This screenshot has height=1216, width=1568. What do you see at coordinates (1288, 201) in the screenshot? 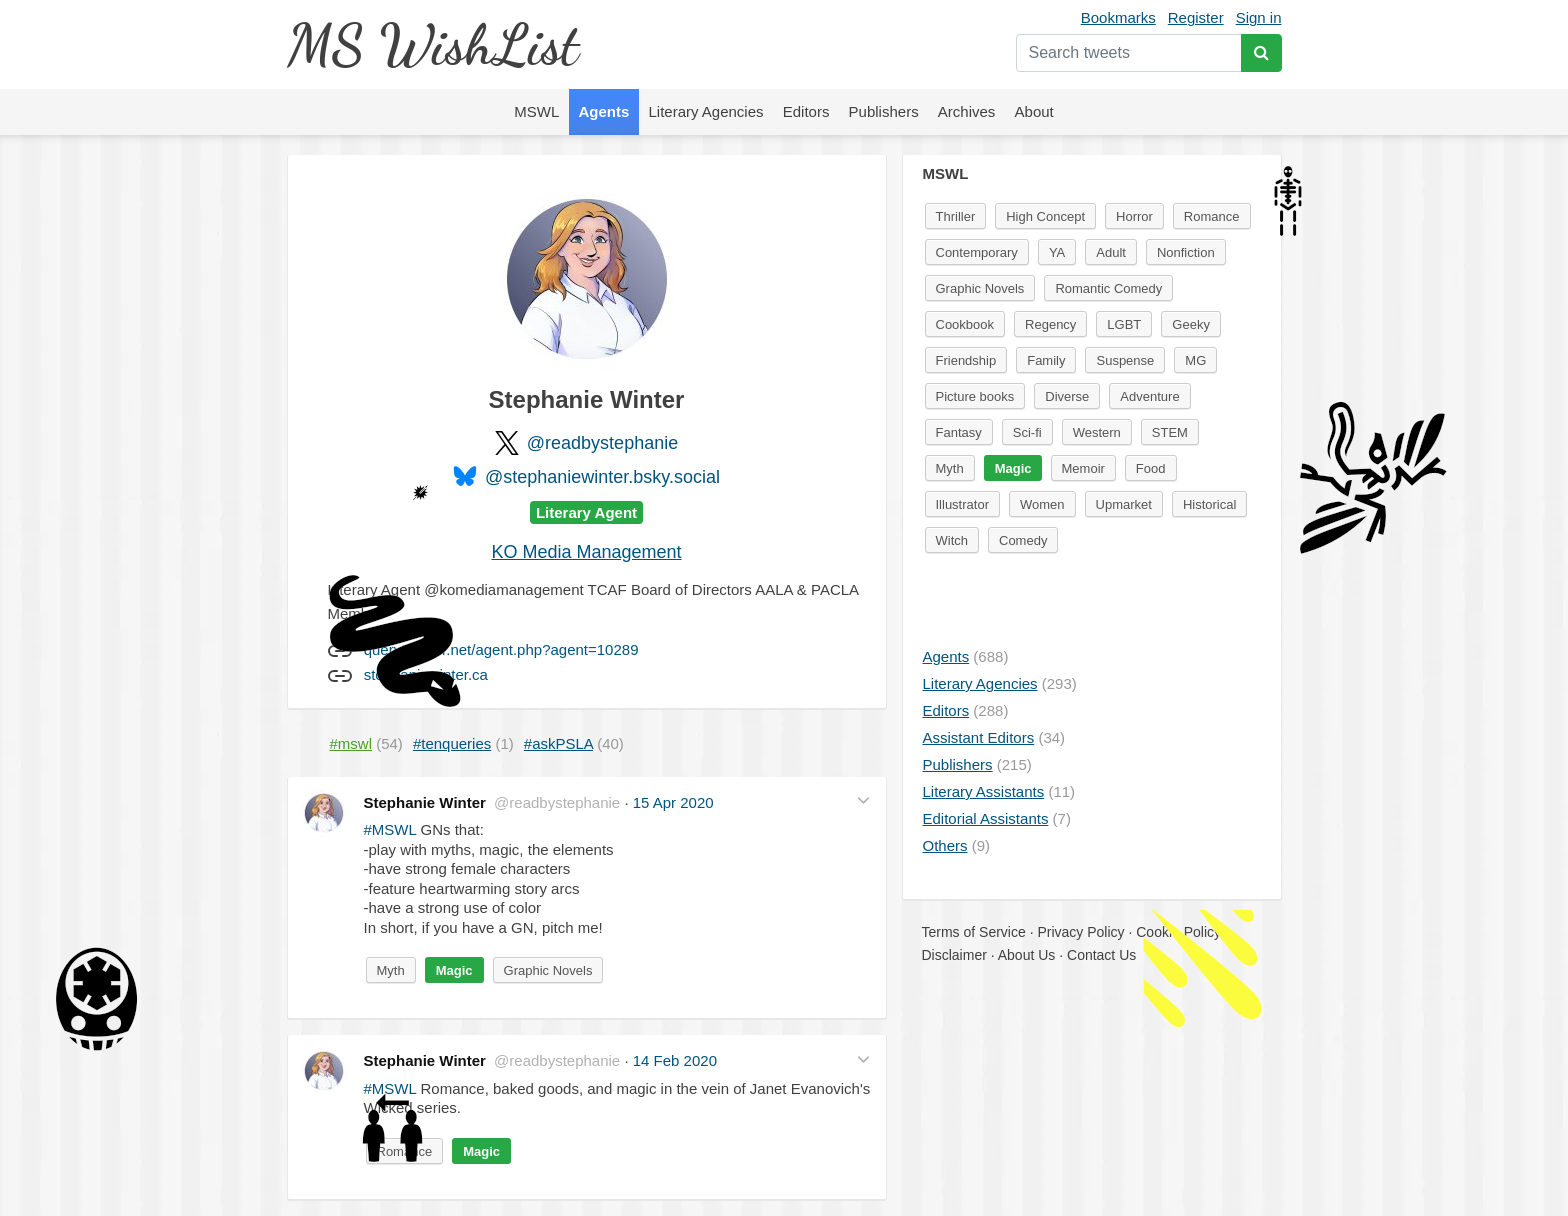
I see `indicates a skeleton or bone-related game element` at bounding box center [1288, 201].